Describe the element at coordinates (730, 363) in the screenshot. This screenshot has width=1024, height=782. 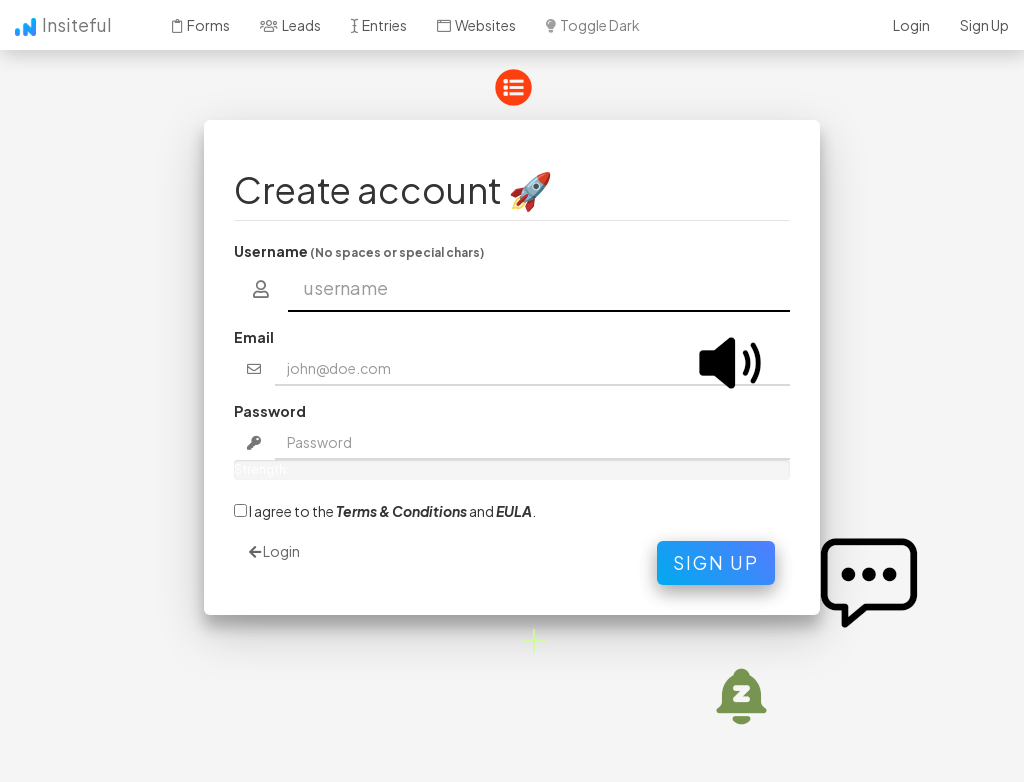
I see `adjust audio volume` at that location.